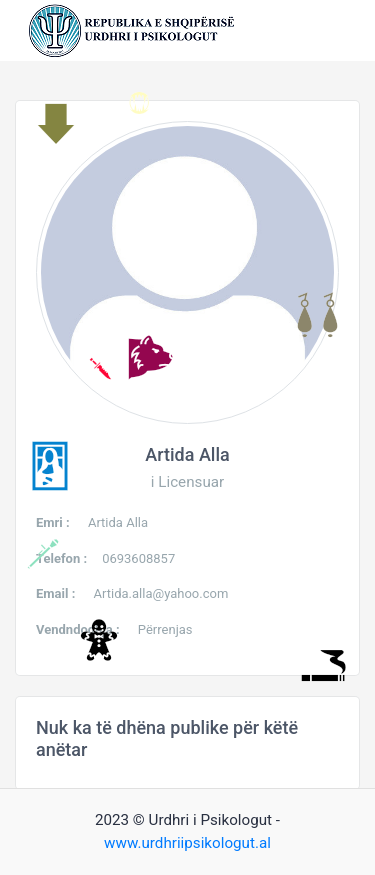 The height and width of the screenshot is (875, 375). What do you see at coordinates (99, 640) in the screenshot?
I see `access holiday or seasonal content` at bounding box center [99, 640].